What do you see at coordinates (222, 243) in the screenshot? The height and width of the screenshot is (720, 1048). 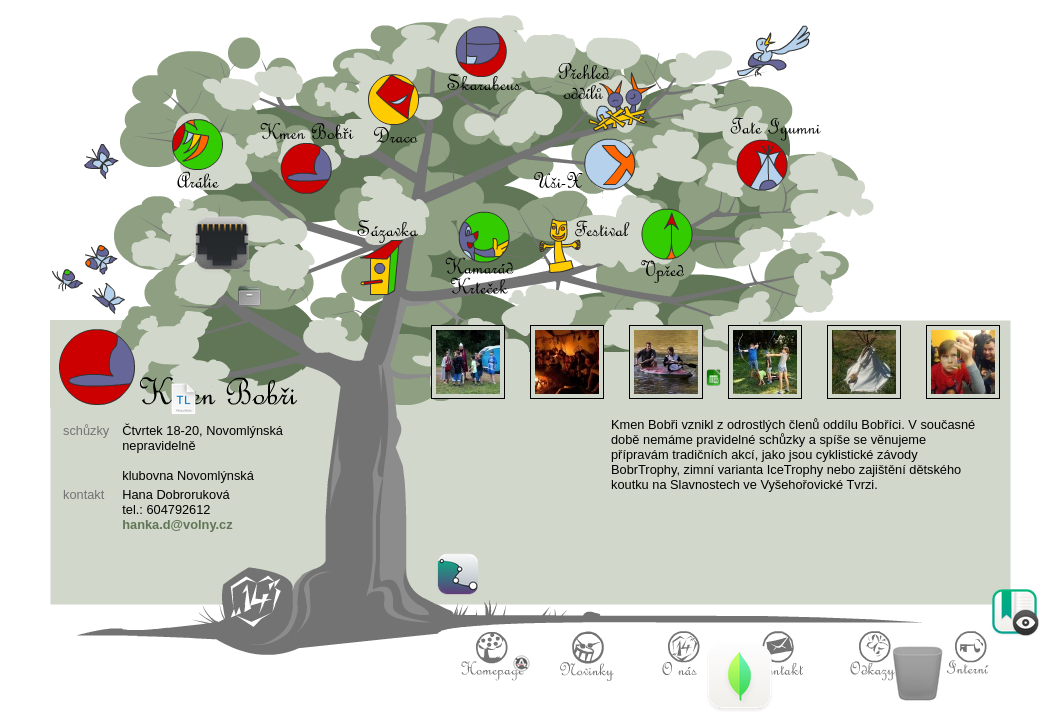 I see `ethernet port connection settings` at bounding box center [222, 243].